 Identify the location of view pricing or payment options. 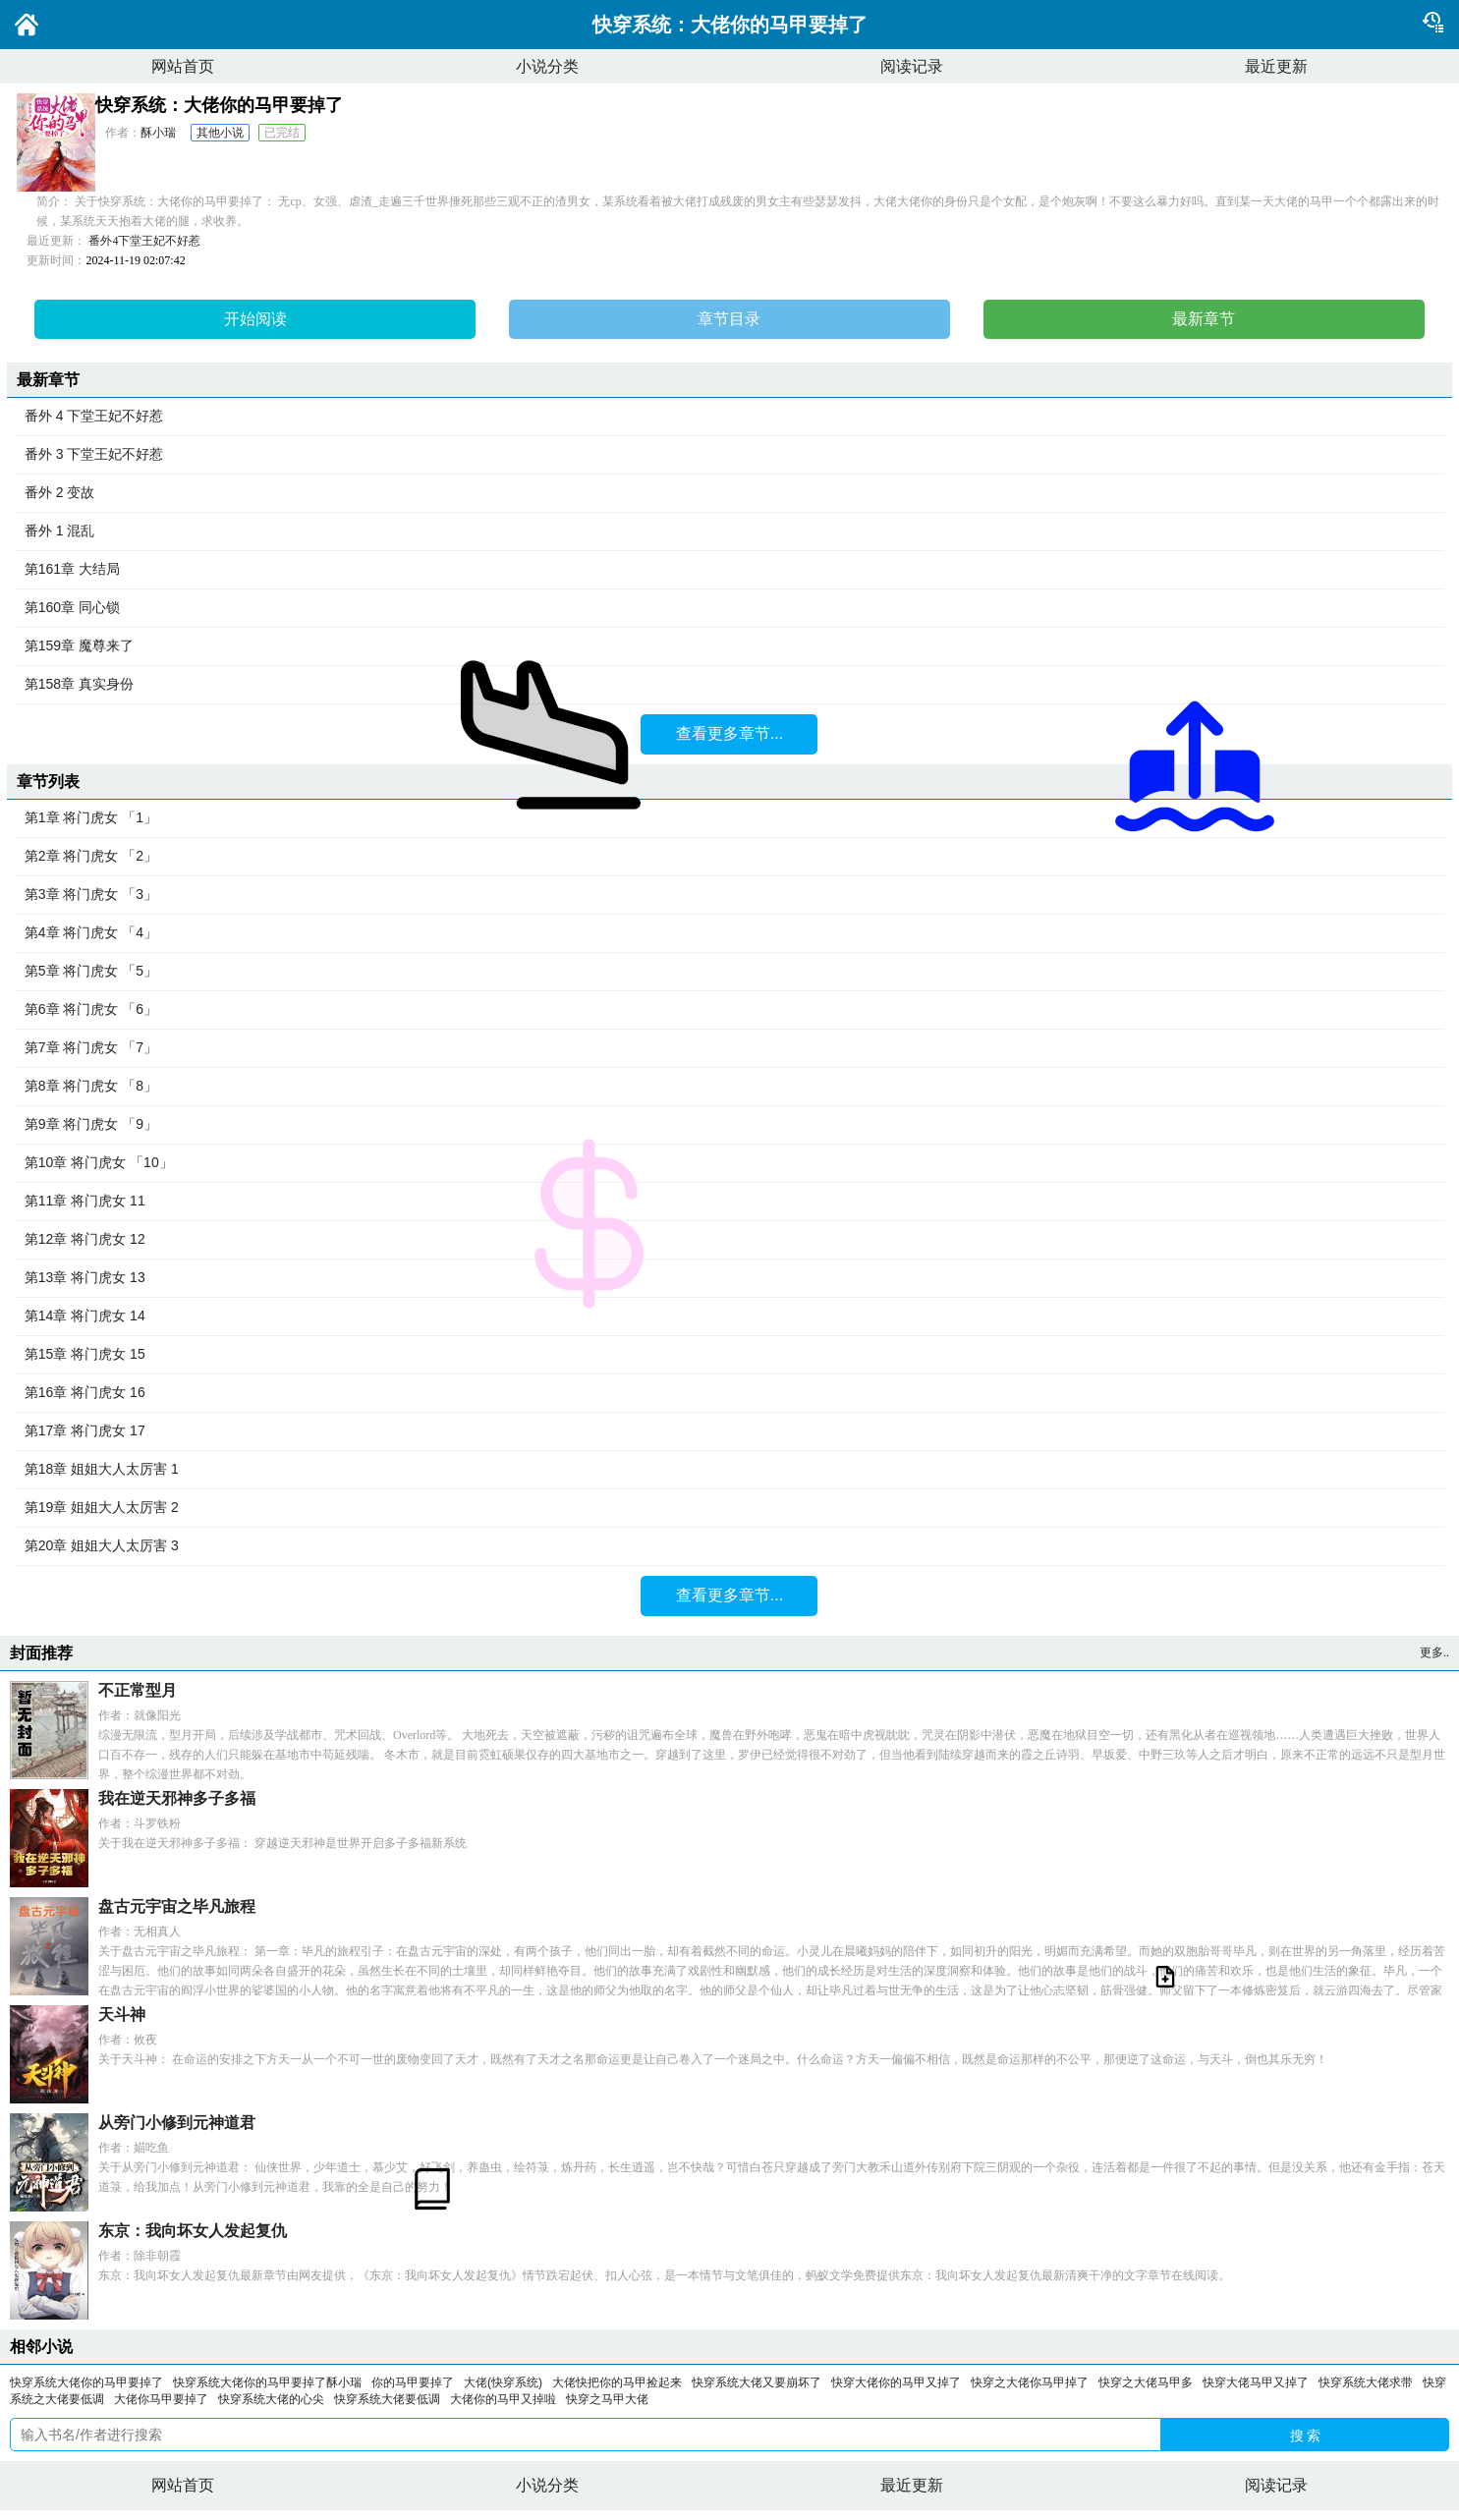
(589, 1223).